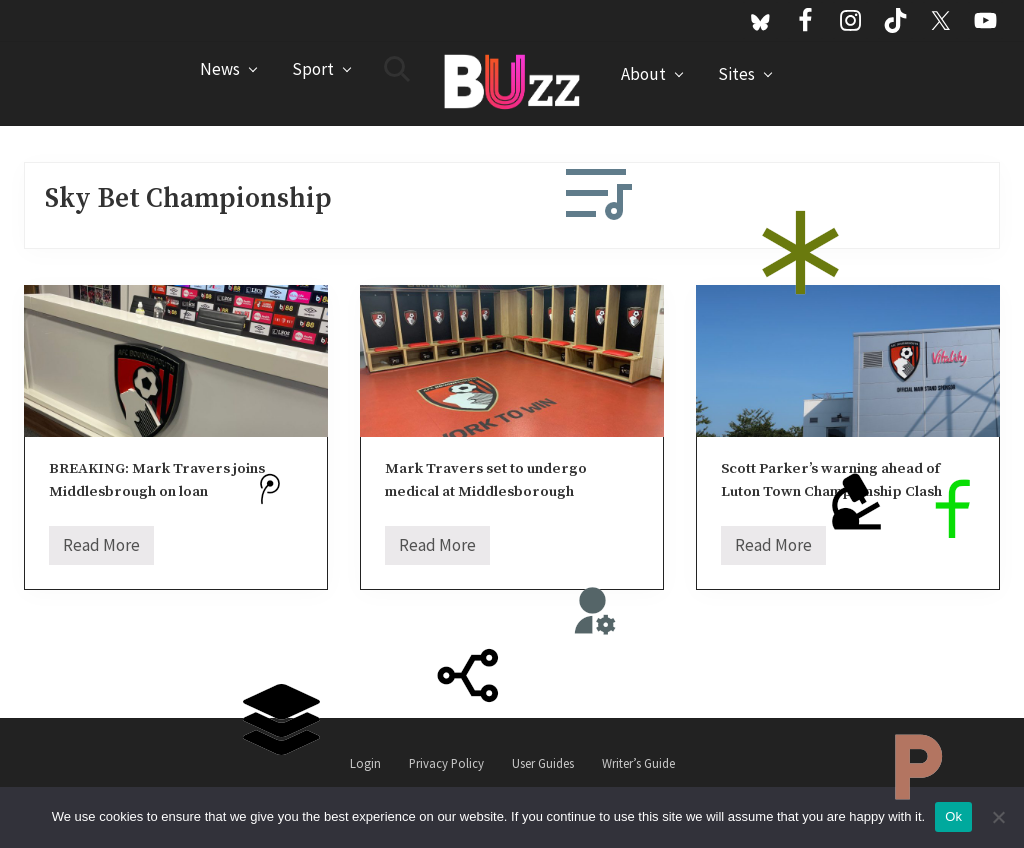  Describe the element at coordinates (270, 489) in the screenshot. I see `open tencent weibo app` at that location.